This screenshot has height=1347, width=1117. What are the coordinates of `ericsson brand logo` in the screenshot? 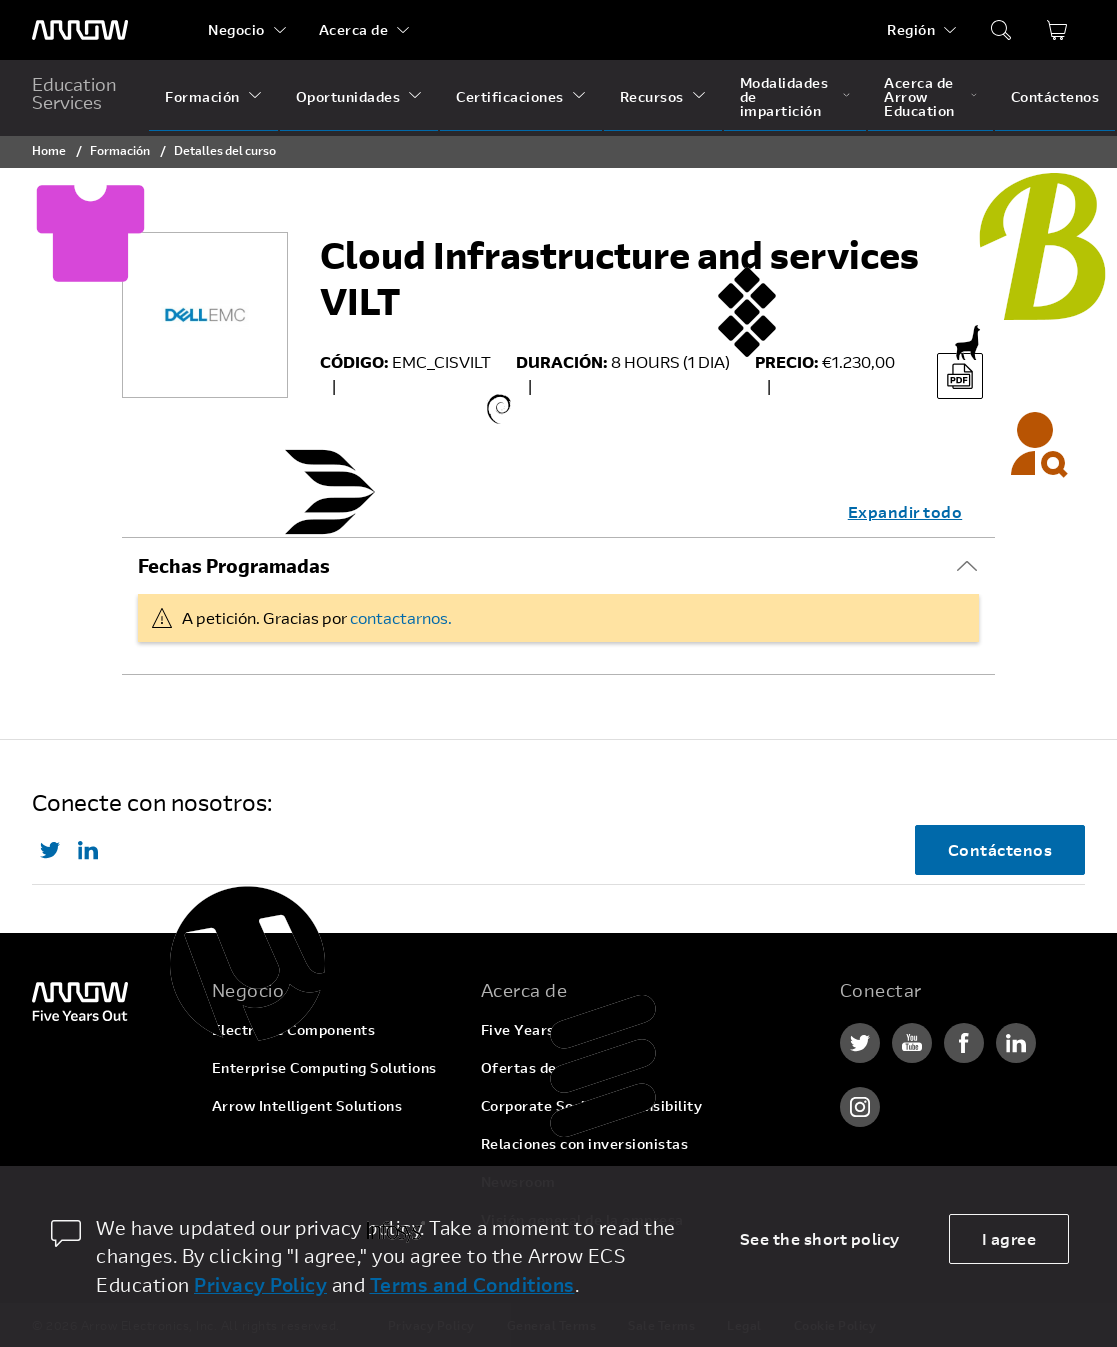 It's located at (603, 1066).